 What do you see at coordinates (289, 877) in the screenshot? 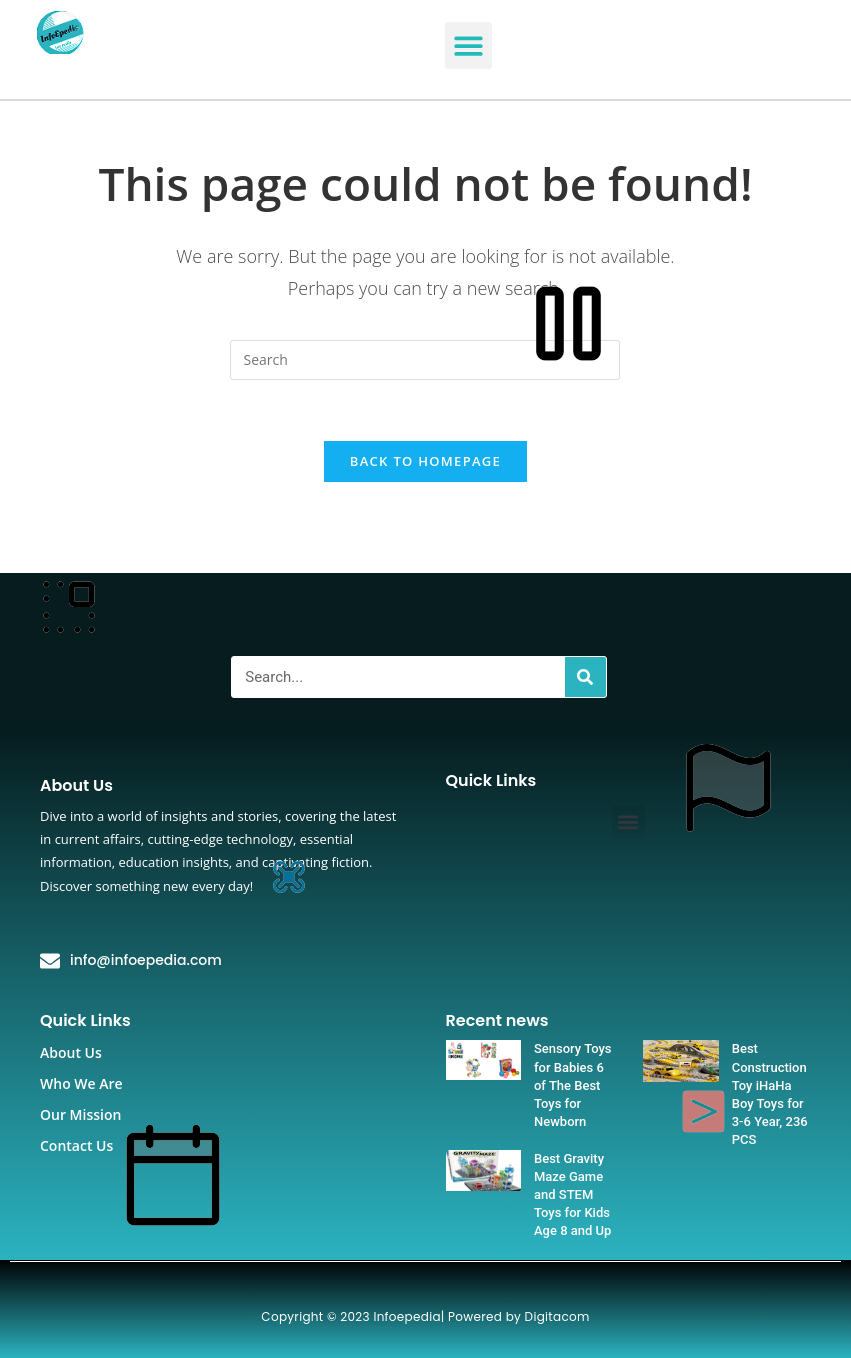
I see `access drone controls` at bounding box center [289, 877].